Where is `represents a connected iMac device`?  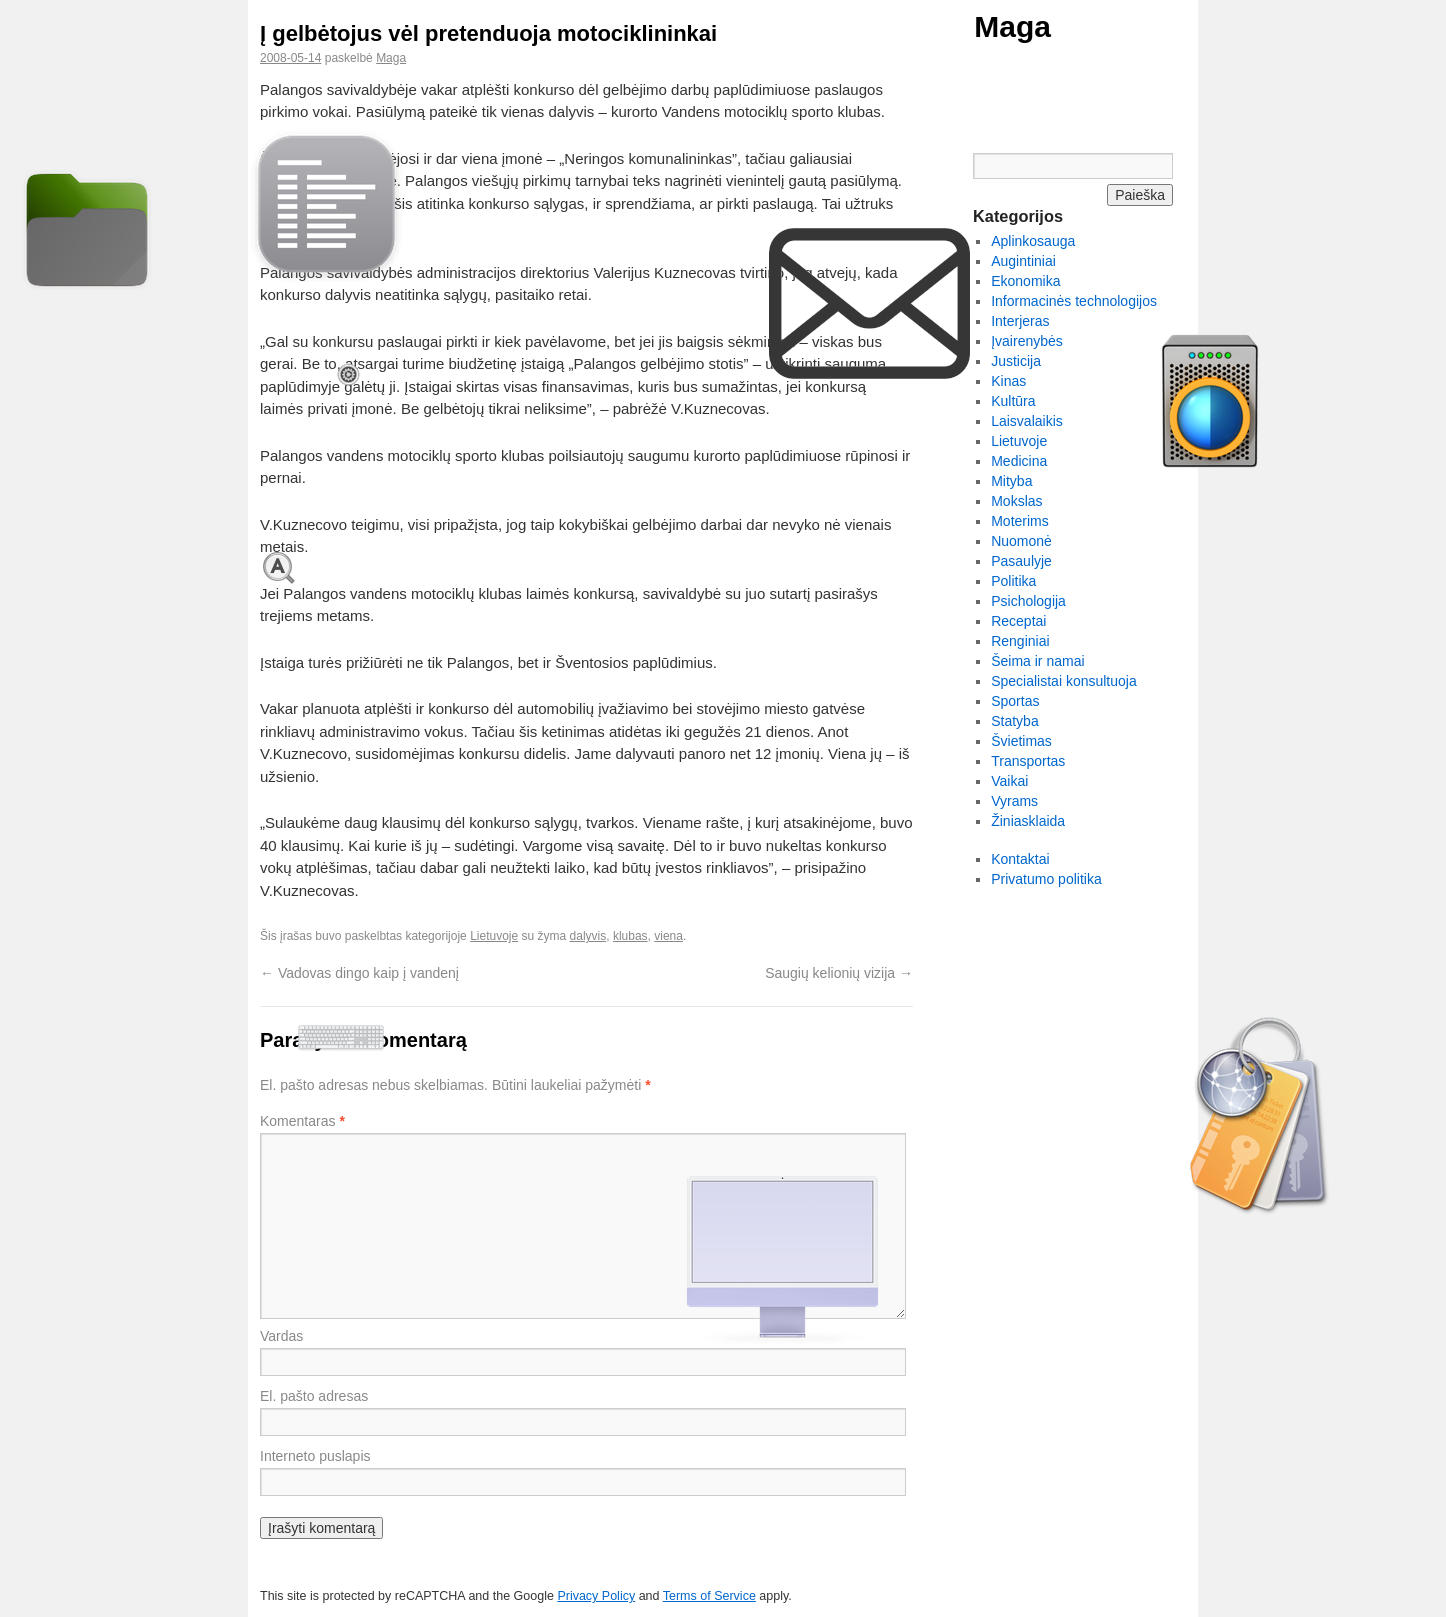
represents a connected iMac device is located at coordinates (782, 1253).